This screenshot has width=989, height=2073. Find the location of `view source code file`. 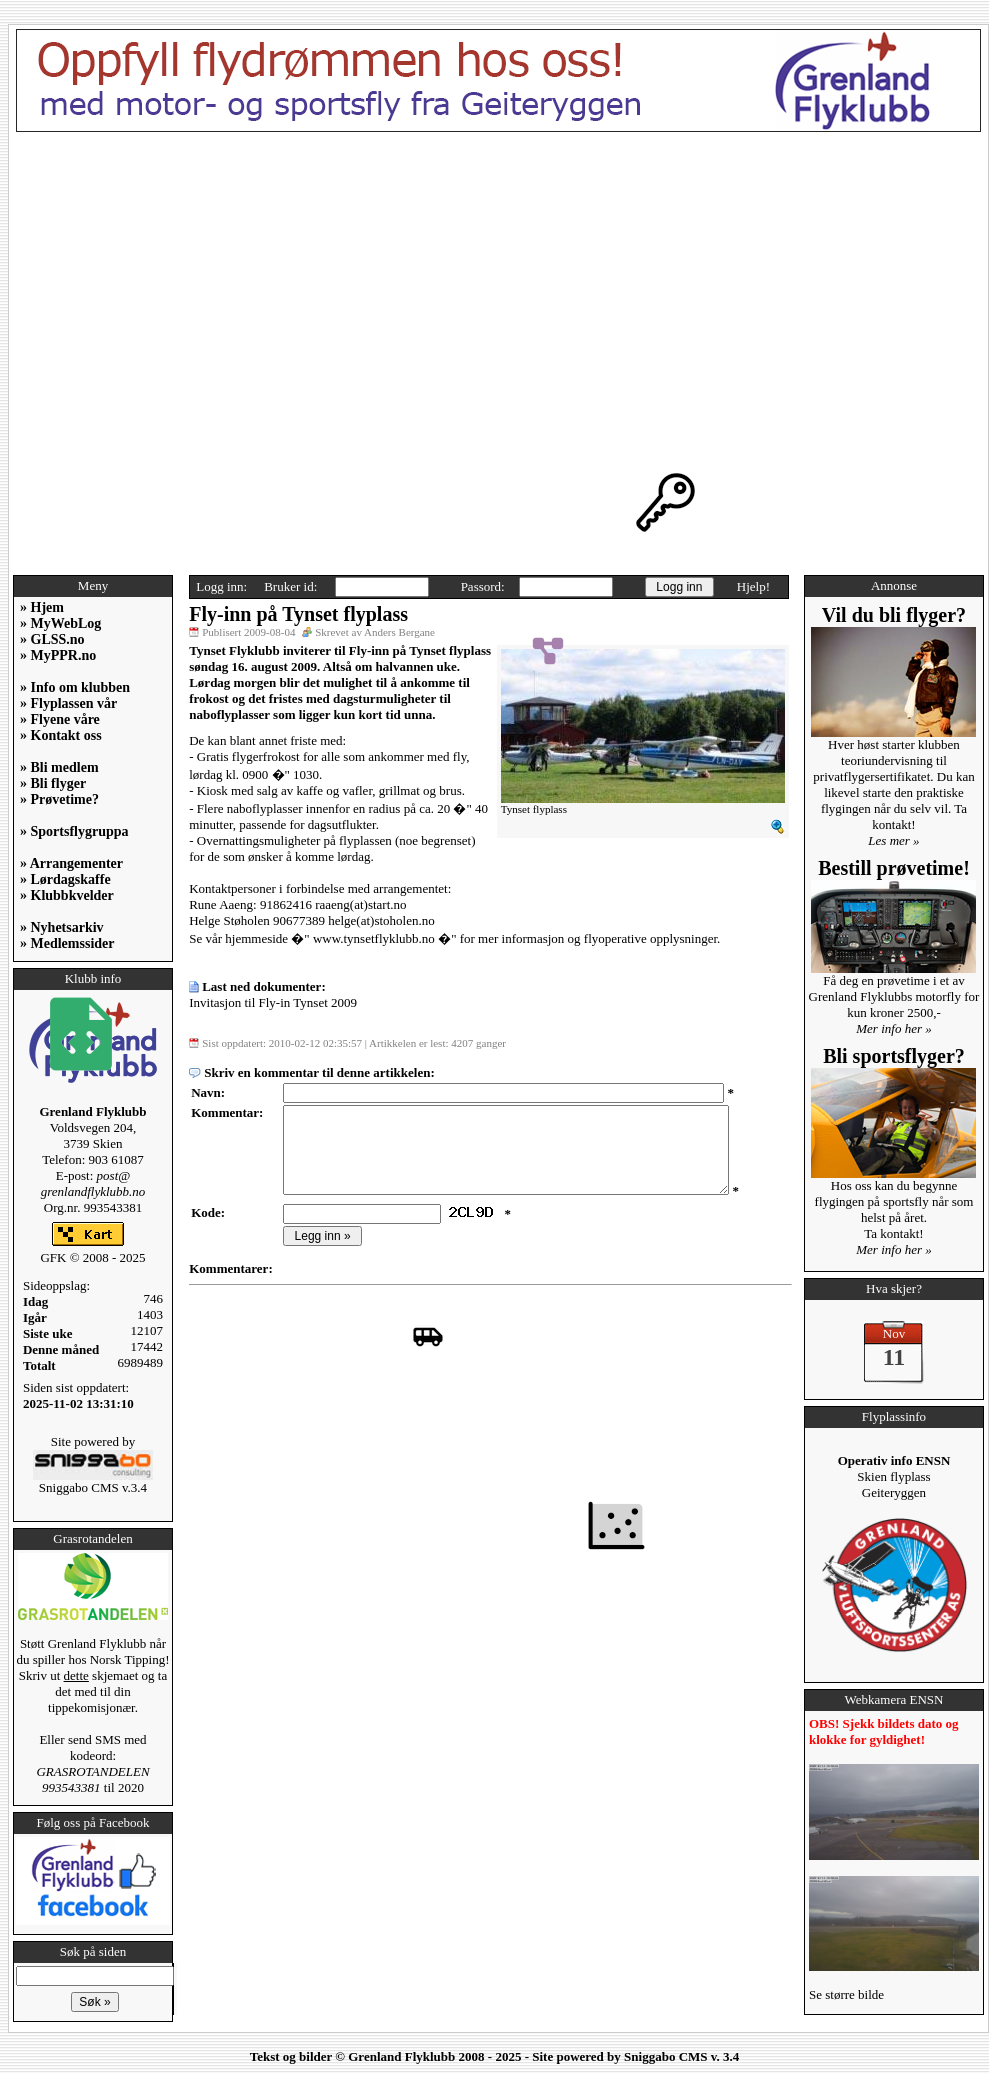

view source code file is located at coordinates (81, 1034).